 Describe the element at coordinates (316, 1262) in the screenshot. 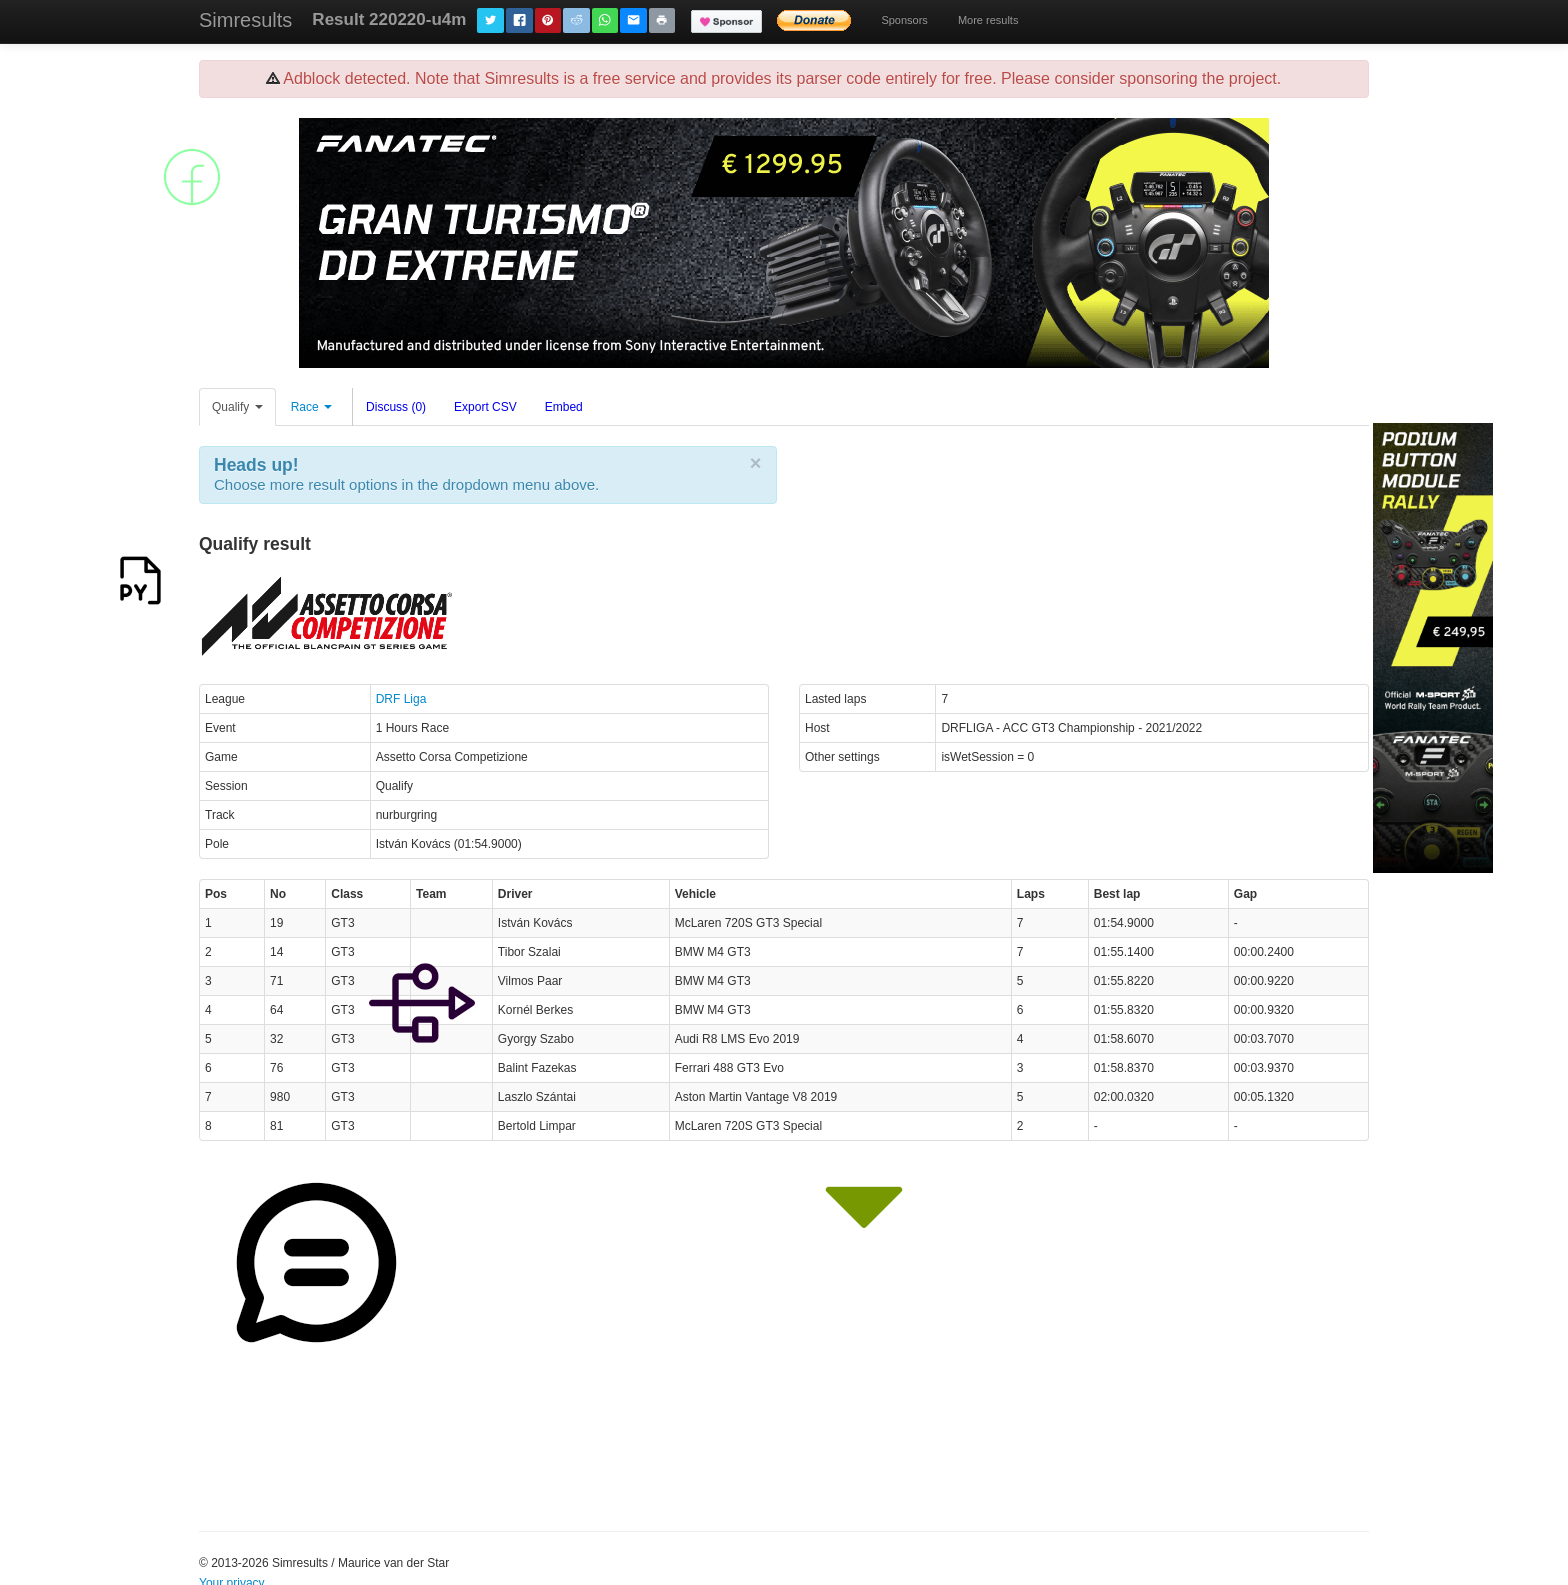

I see `open chat or messaging` at that location.